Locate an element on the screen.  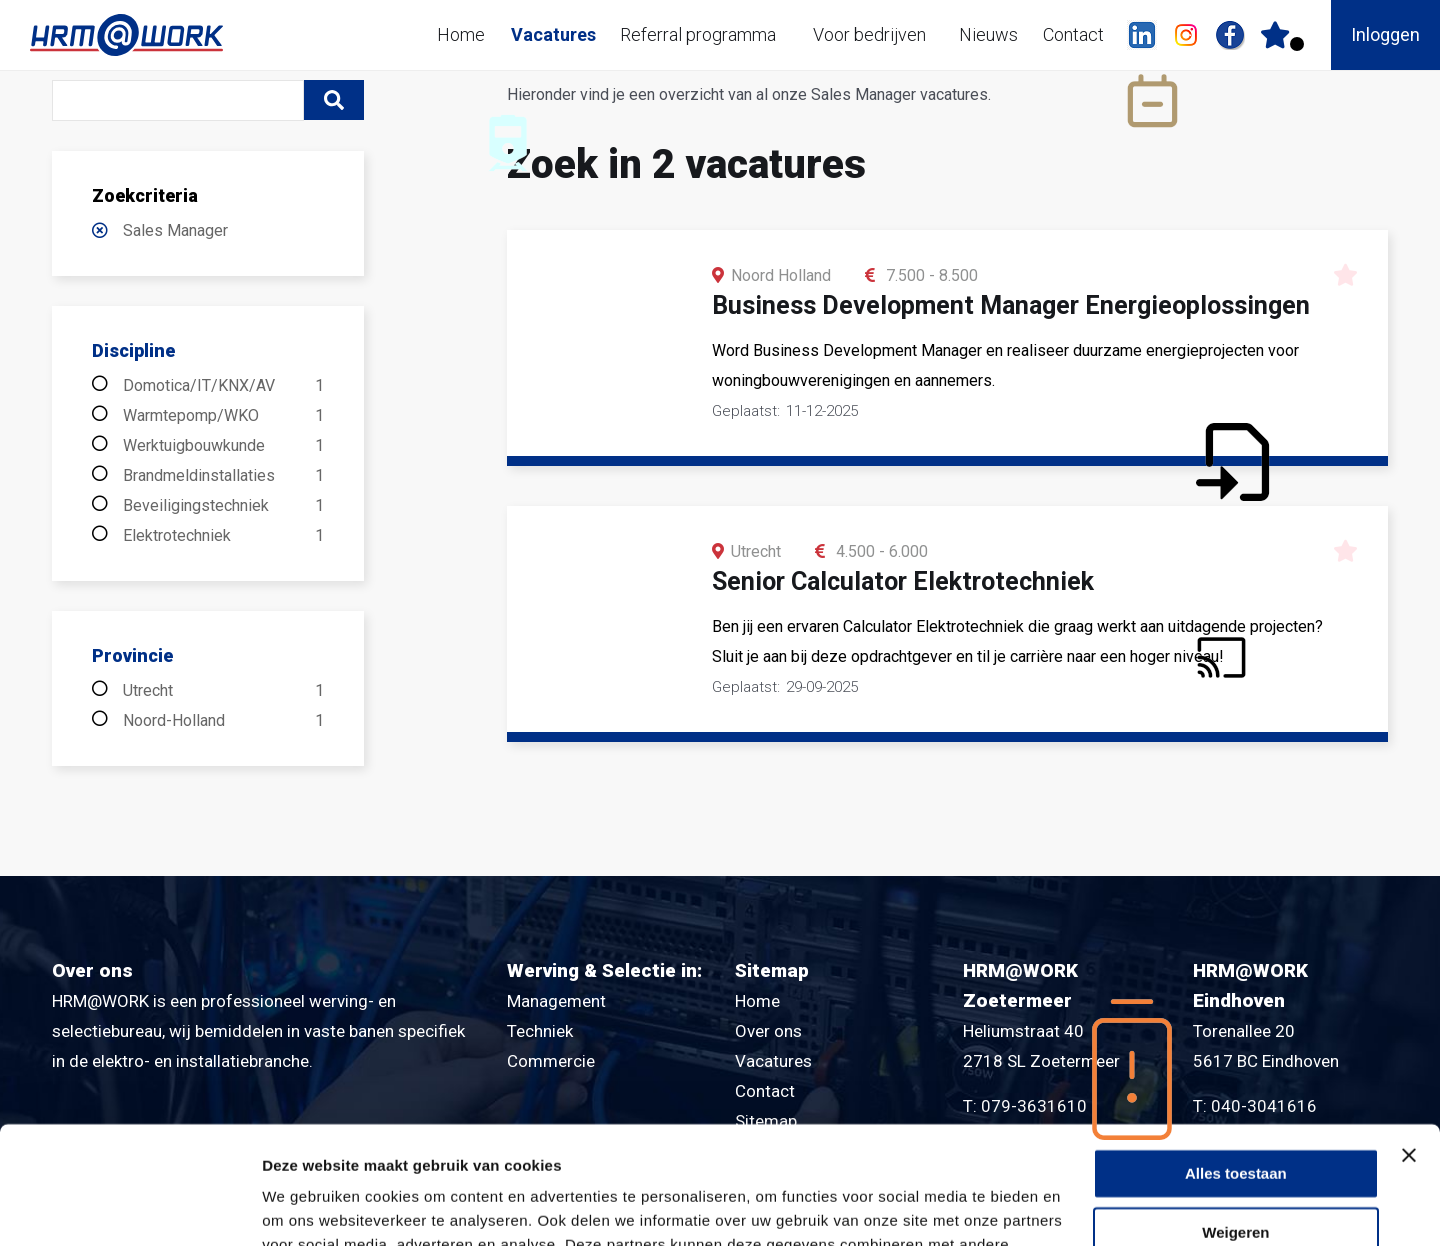
remove an event from your calendar is located at coordinates (1152, 102).